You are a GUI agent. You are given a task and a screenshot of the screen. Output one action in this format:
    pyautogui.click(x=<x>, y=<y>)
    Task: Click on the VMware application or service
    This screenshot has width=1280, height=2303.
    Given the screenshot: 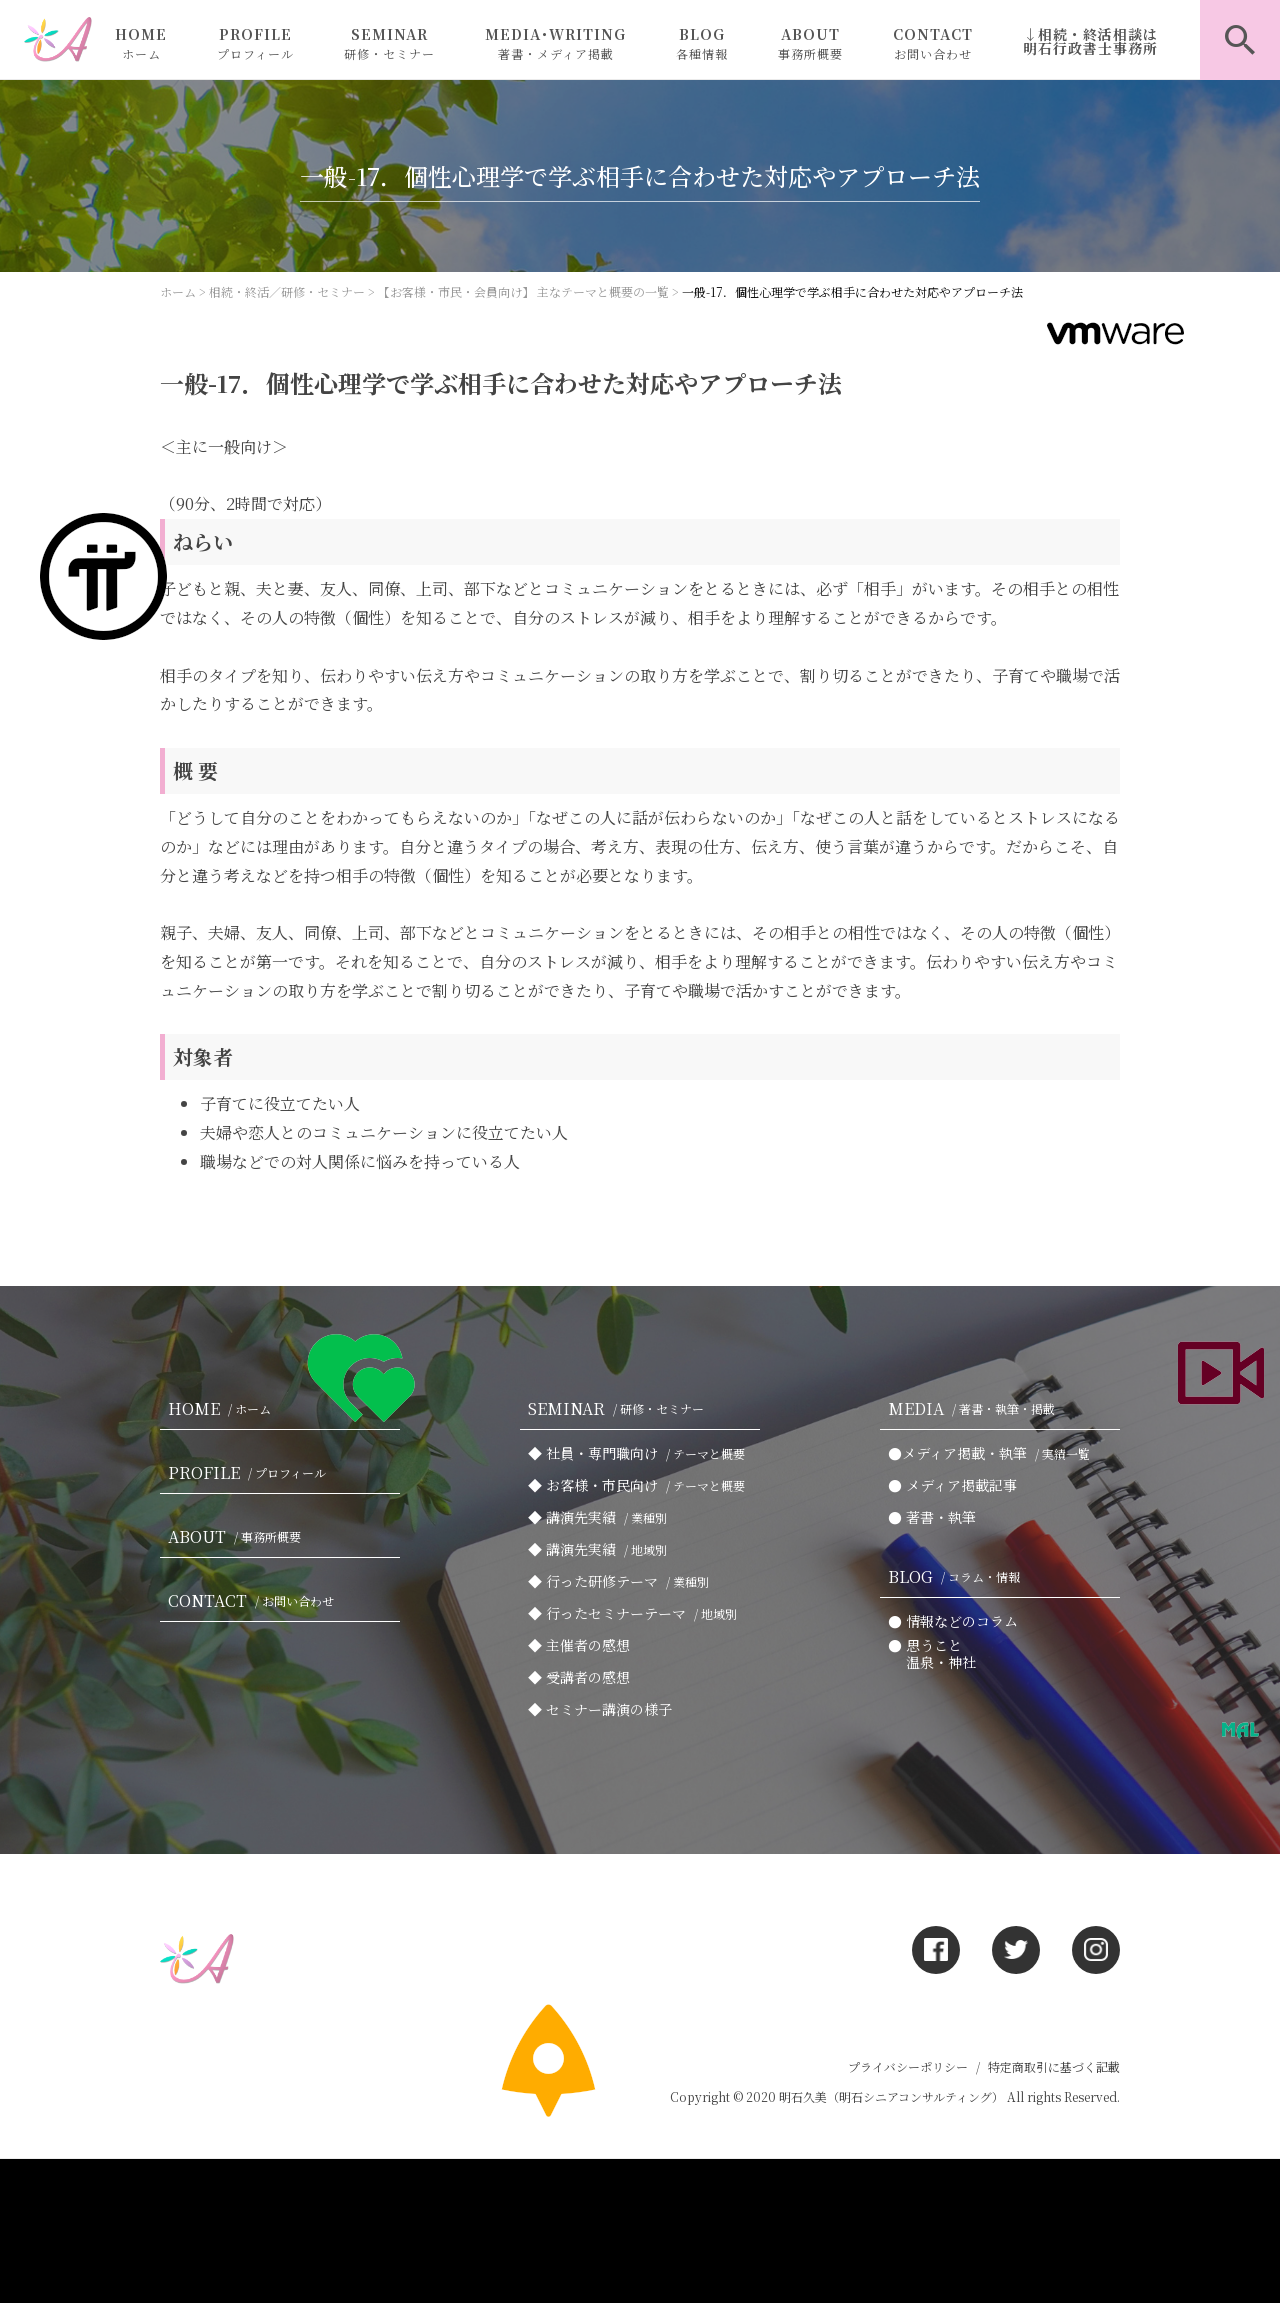 What is the action you would take?
    pyautogui.click(x=1115, y=333)
    